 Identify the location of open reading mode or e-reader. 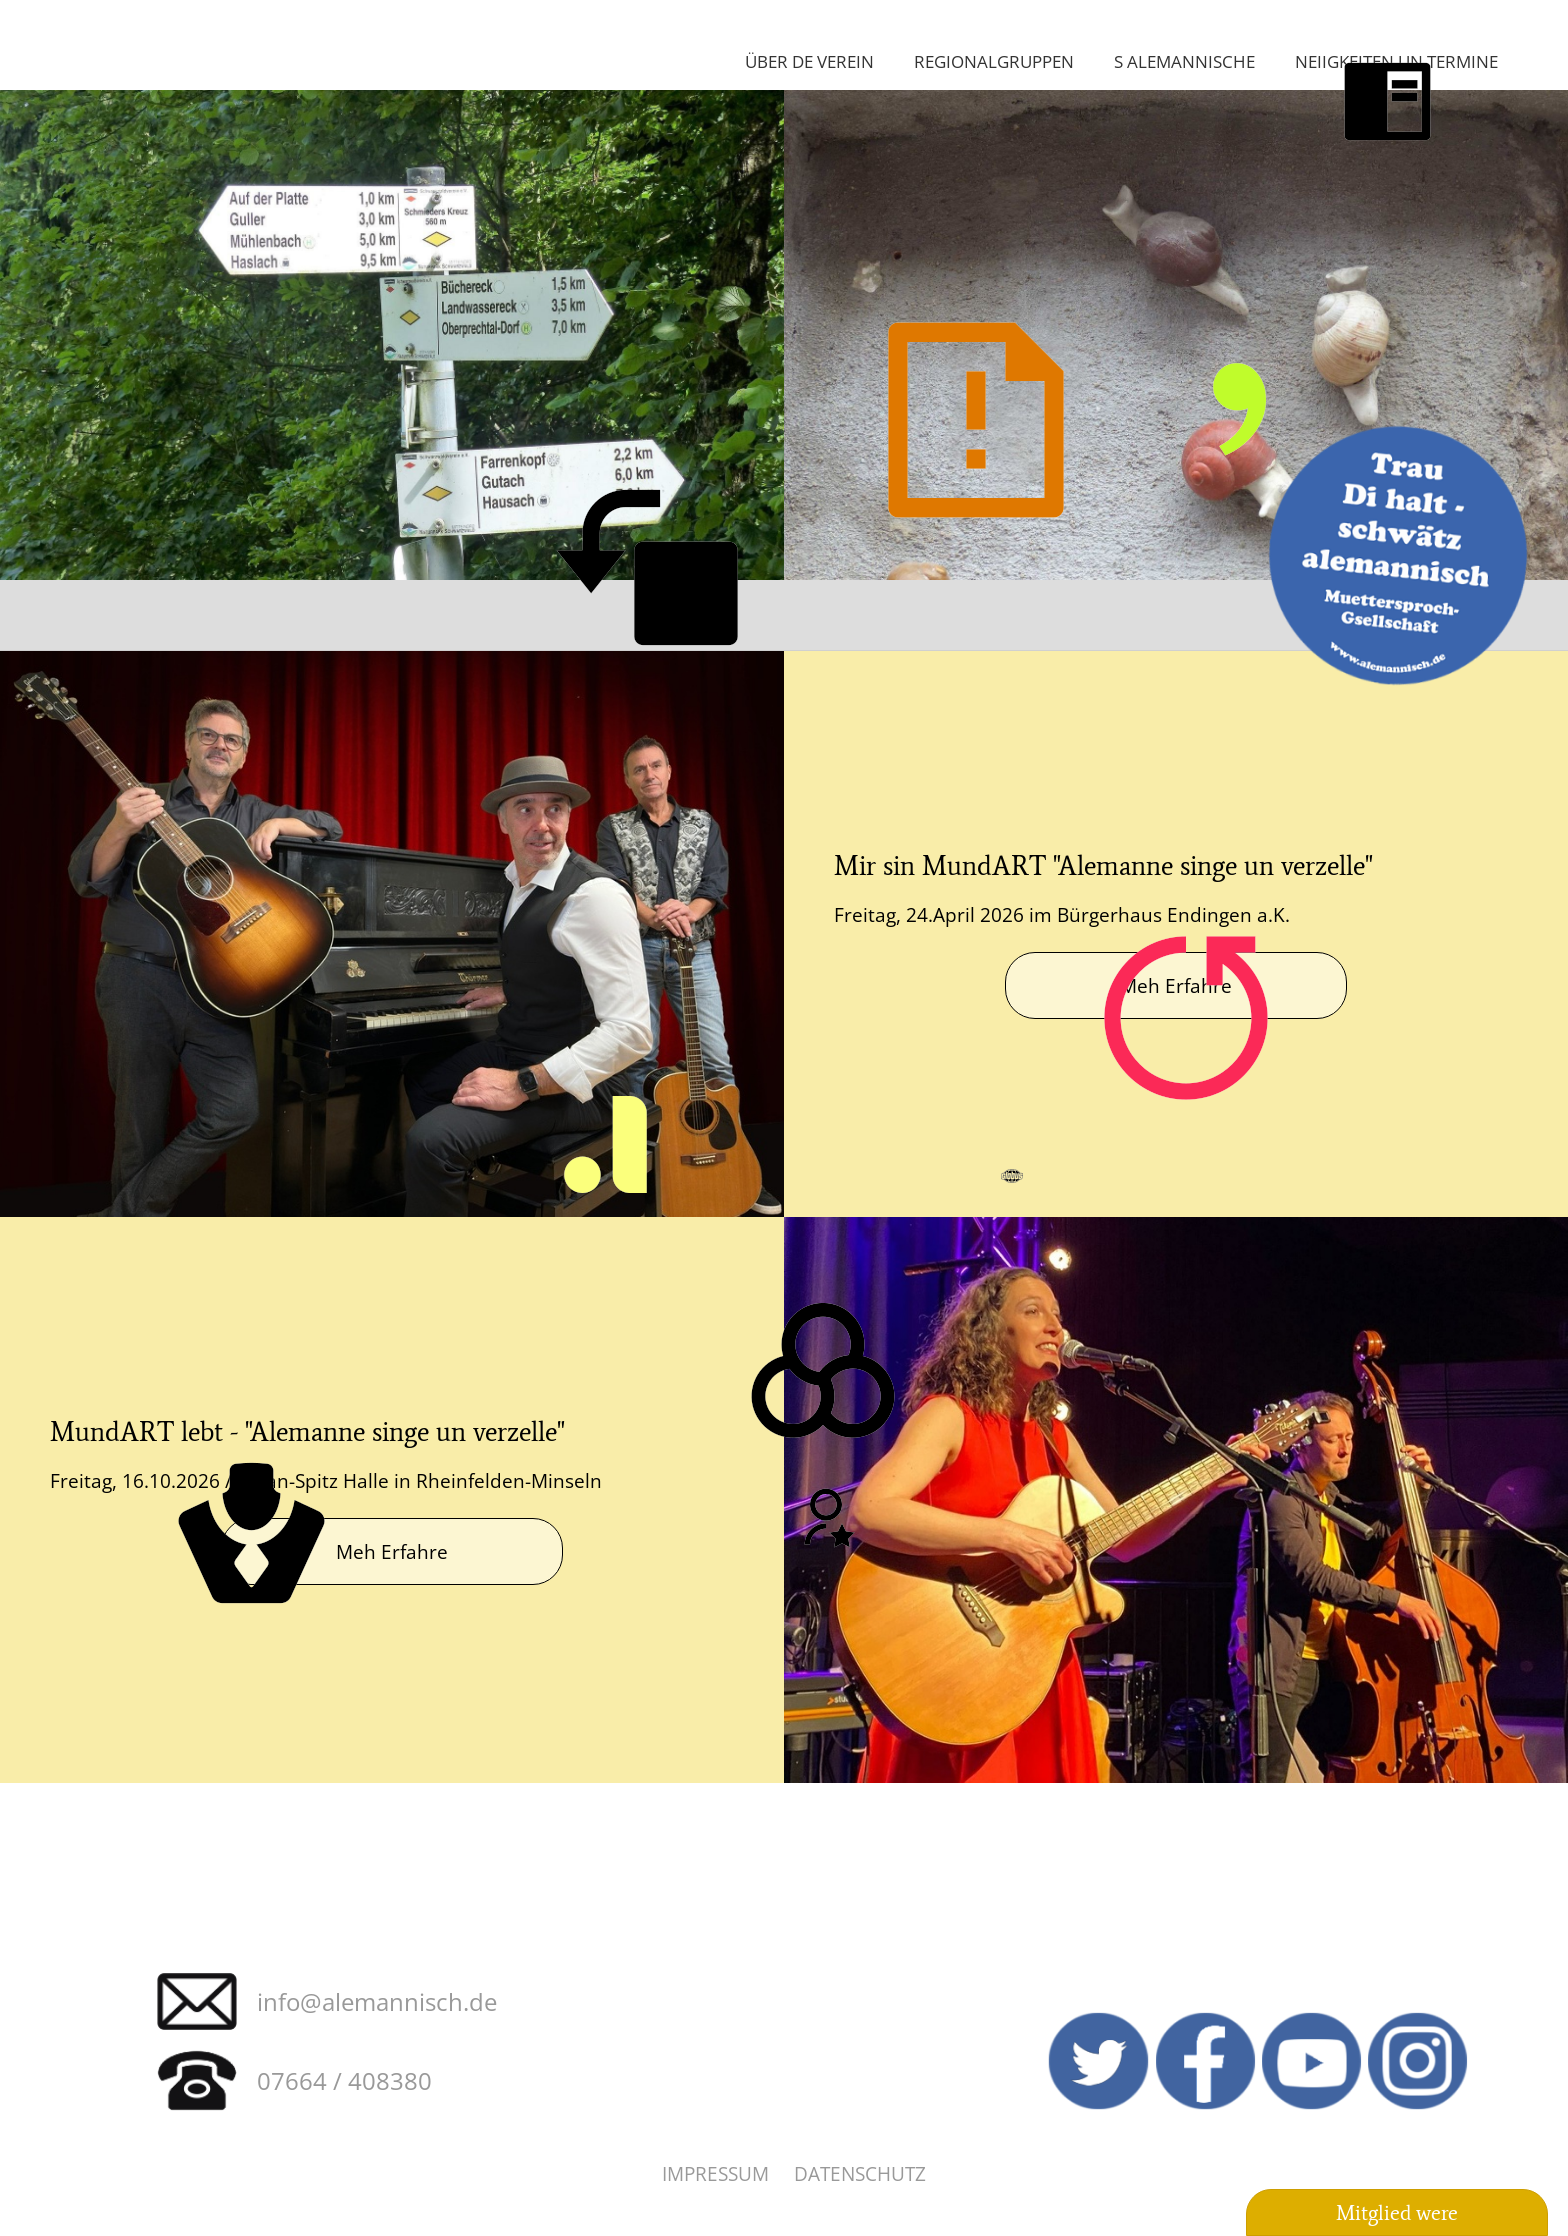
(1387, 101).